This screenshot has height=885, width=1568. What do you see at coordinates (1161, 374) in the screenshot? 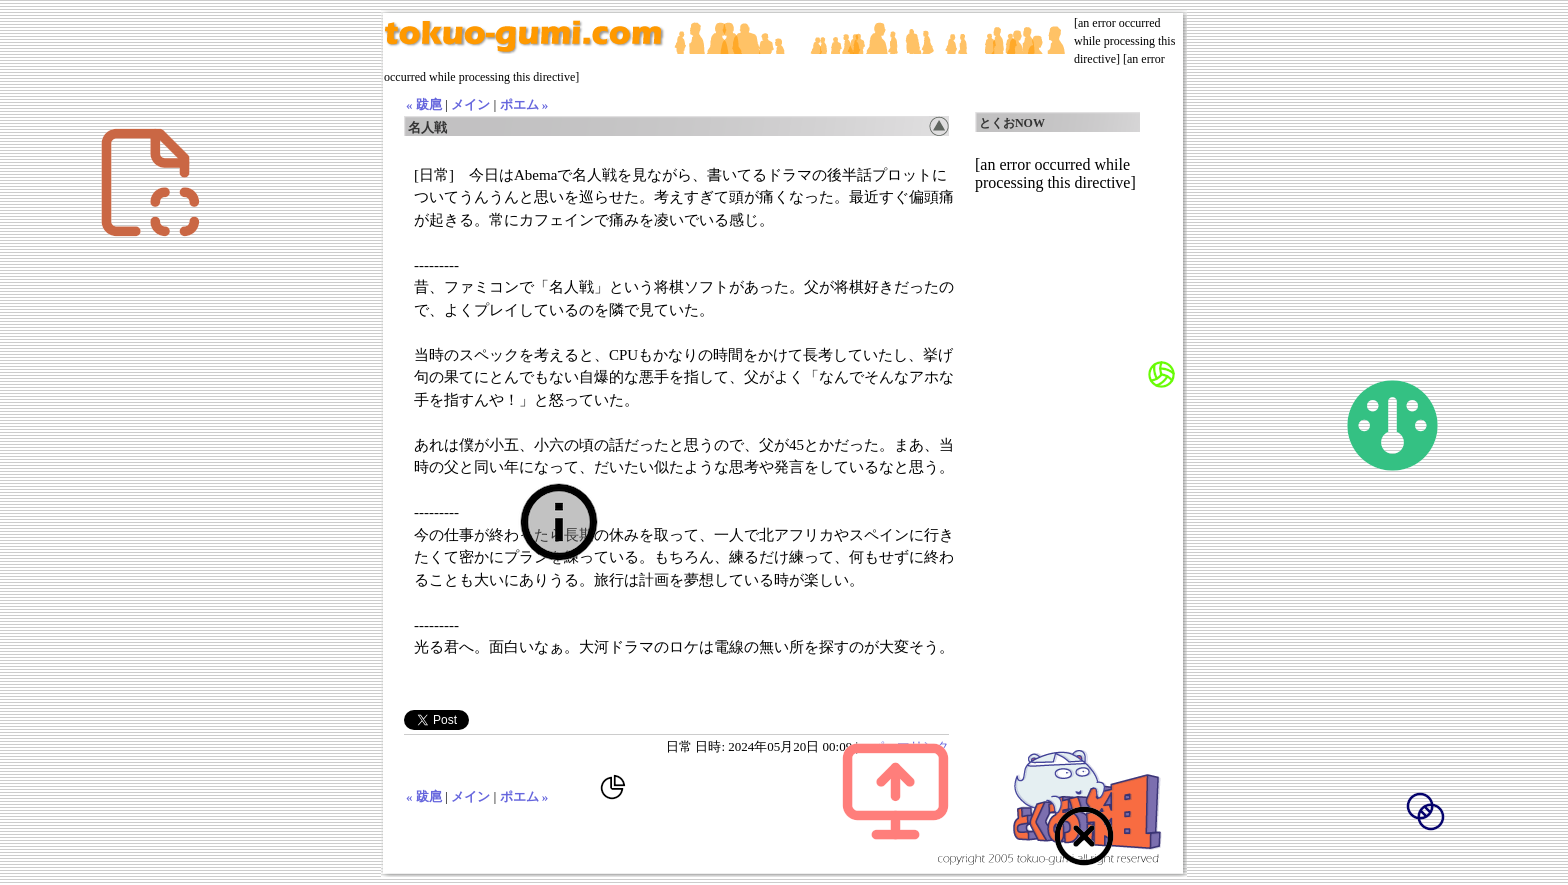
I see `view volleyball or beach sports activities` at bounding box center [1161, 374].